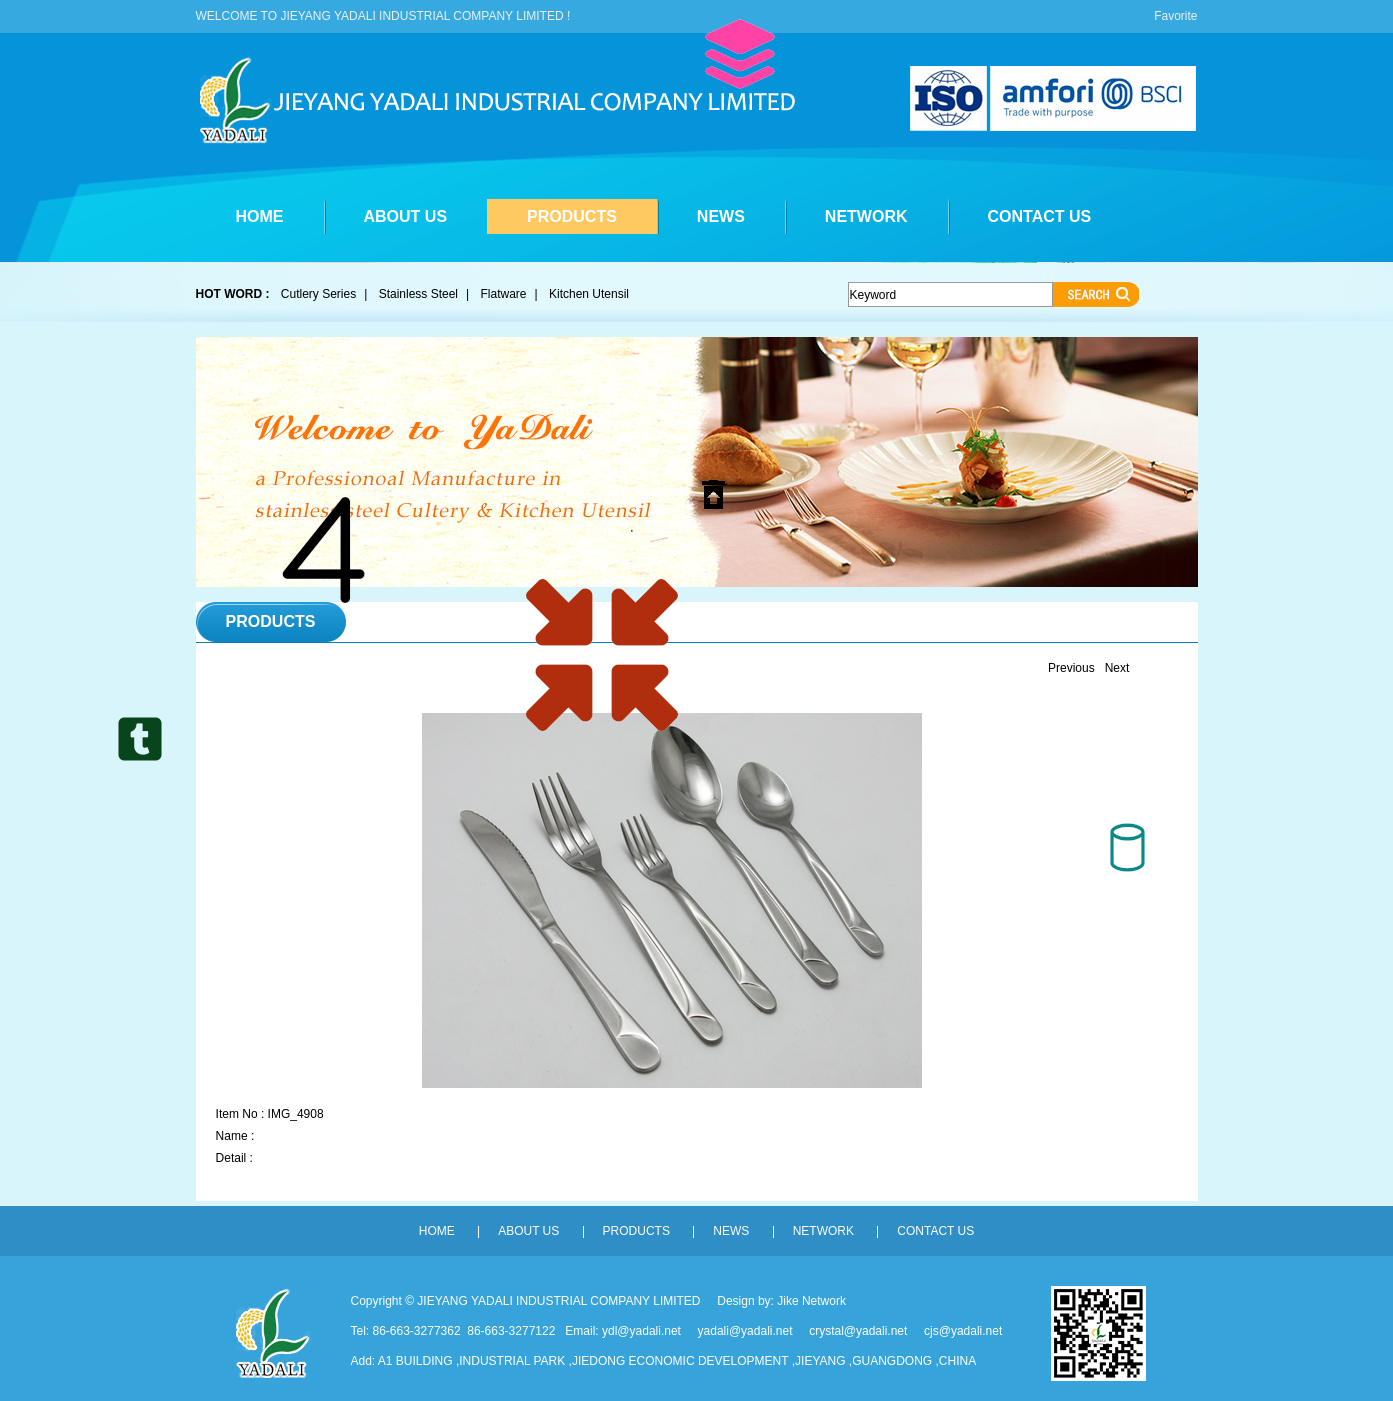  I want to click on restore a deleted item from trash, so click(713, 494).